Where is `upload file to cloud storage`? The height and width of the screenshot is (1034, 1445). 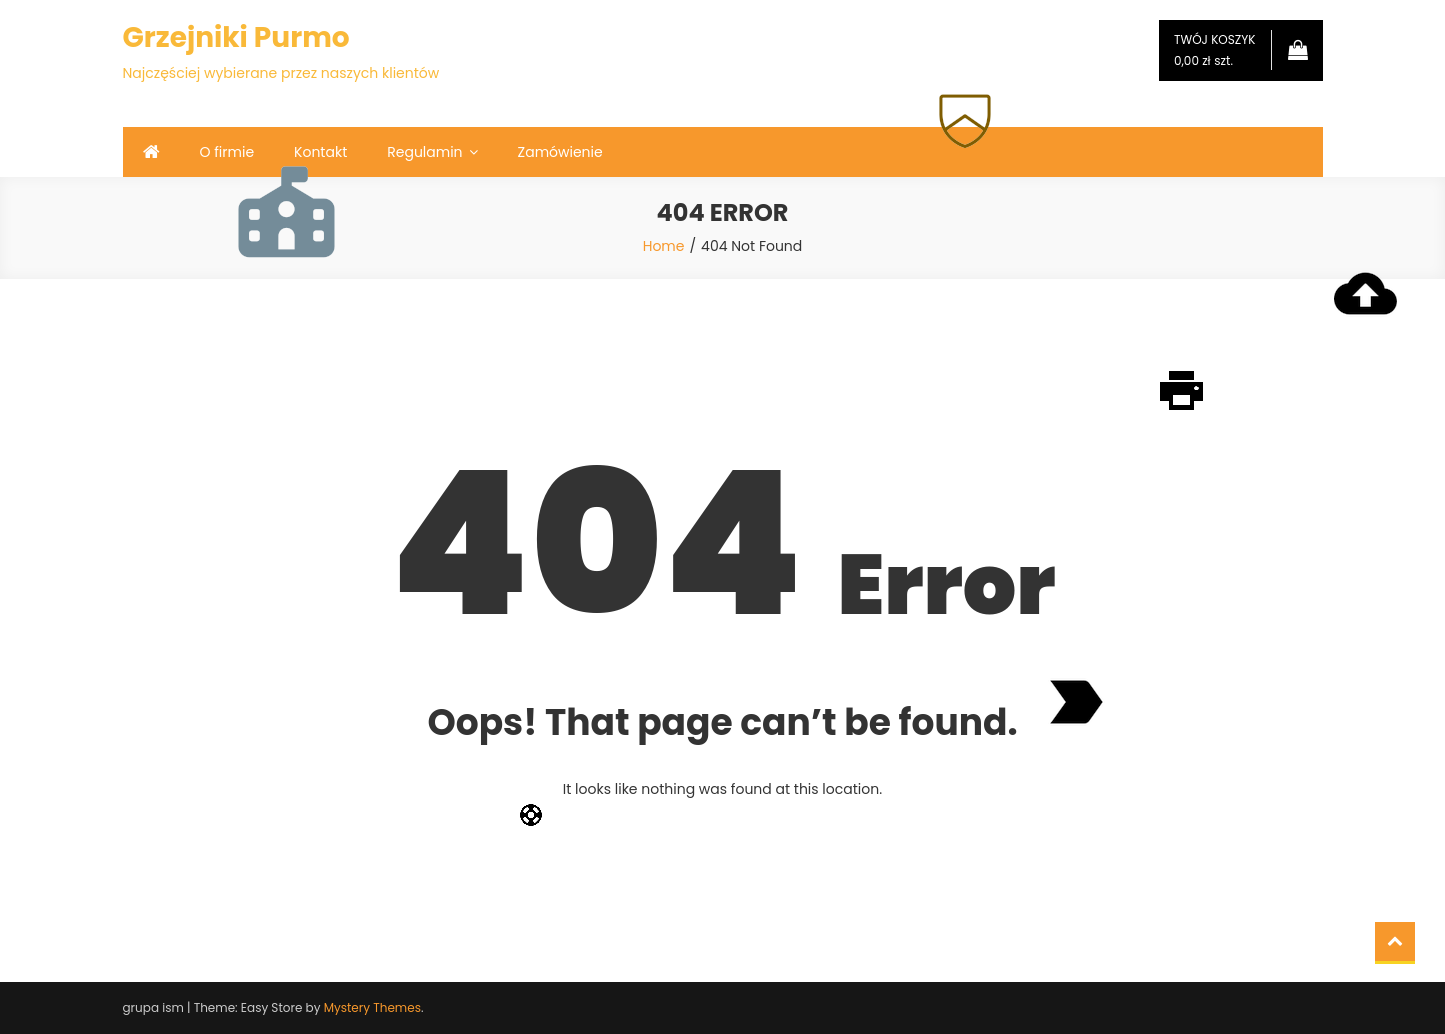 upload file to cloud storage is located at coordinates (1365, 293).